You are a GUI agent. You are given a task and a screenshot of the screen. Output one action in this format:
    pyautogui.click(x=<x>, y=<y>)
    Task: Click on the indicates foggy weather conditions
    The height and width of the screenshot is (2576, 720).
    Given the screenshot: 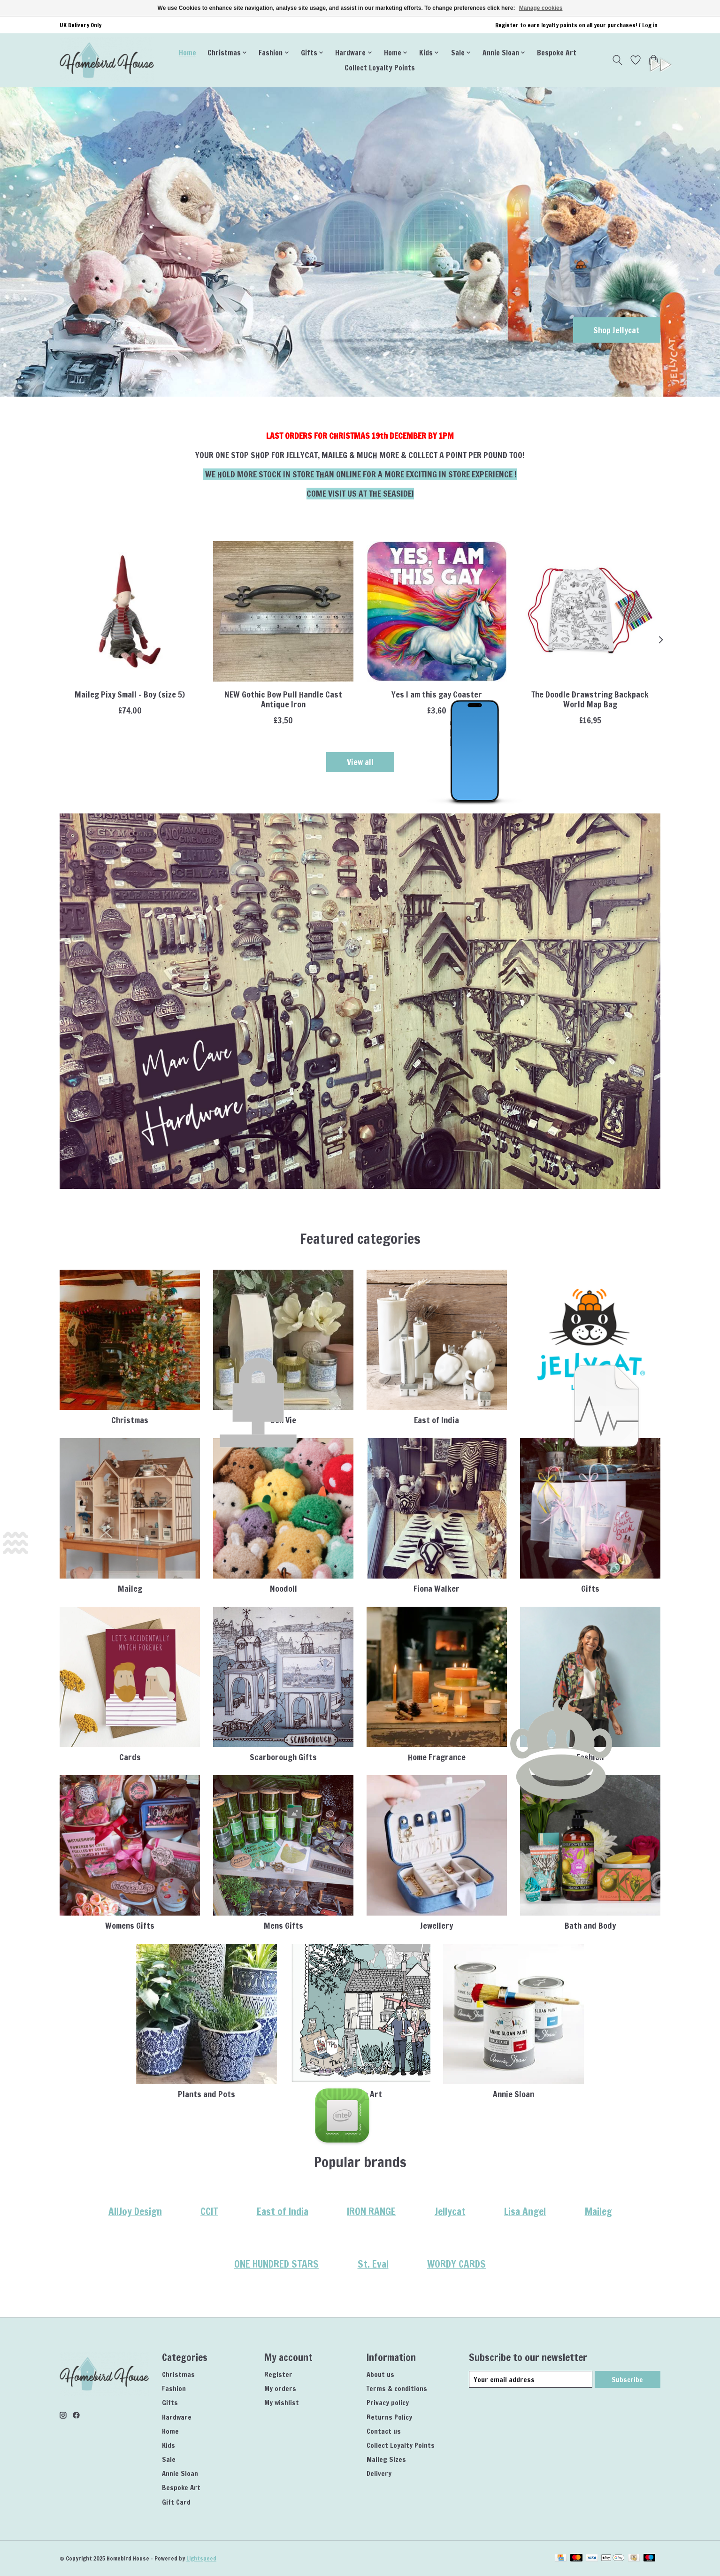 What is the action you would take?
    pyautogui.click(x=15, y=1543)
    